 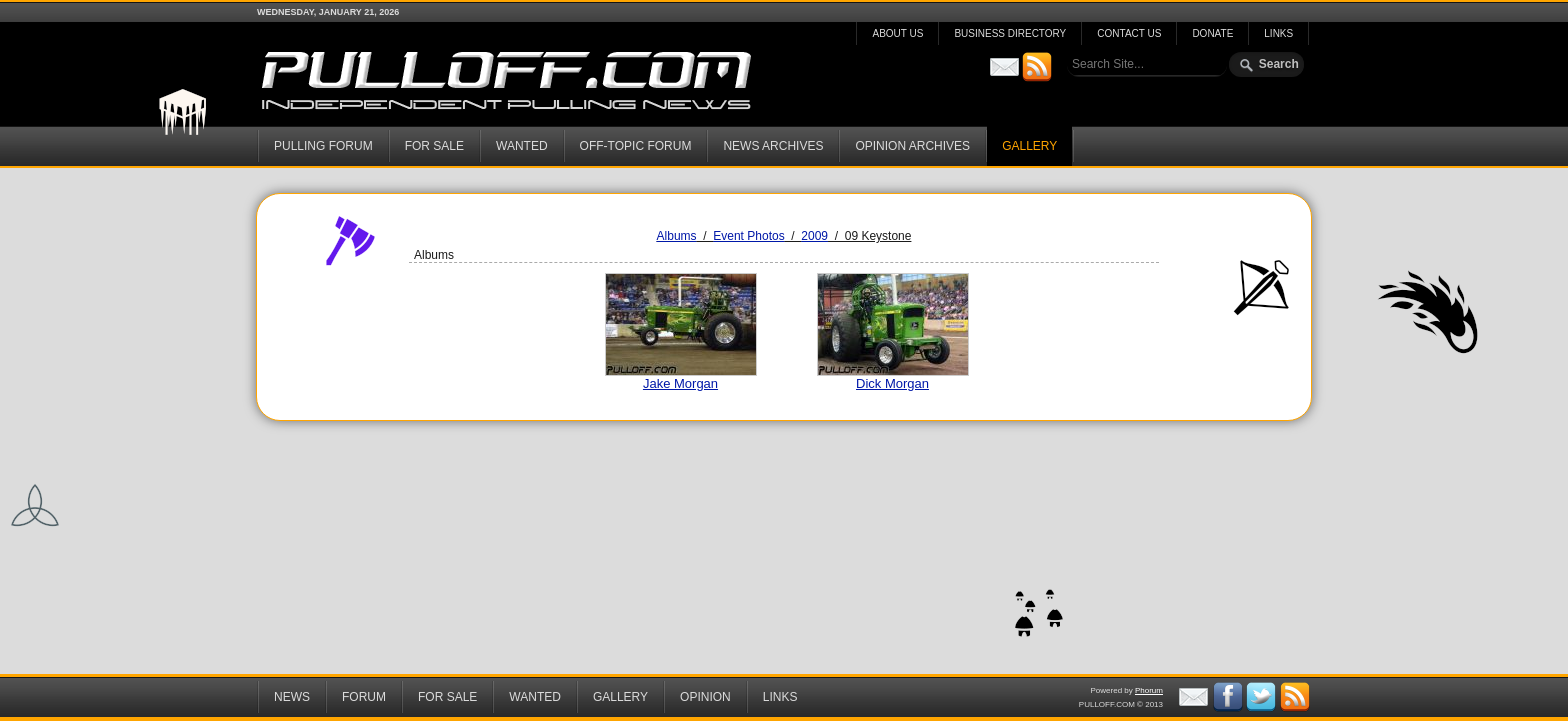 I want to click on fire axe tool or weapon in a game inventory, so click(x=350, y=240).